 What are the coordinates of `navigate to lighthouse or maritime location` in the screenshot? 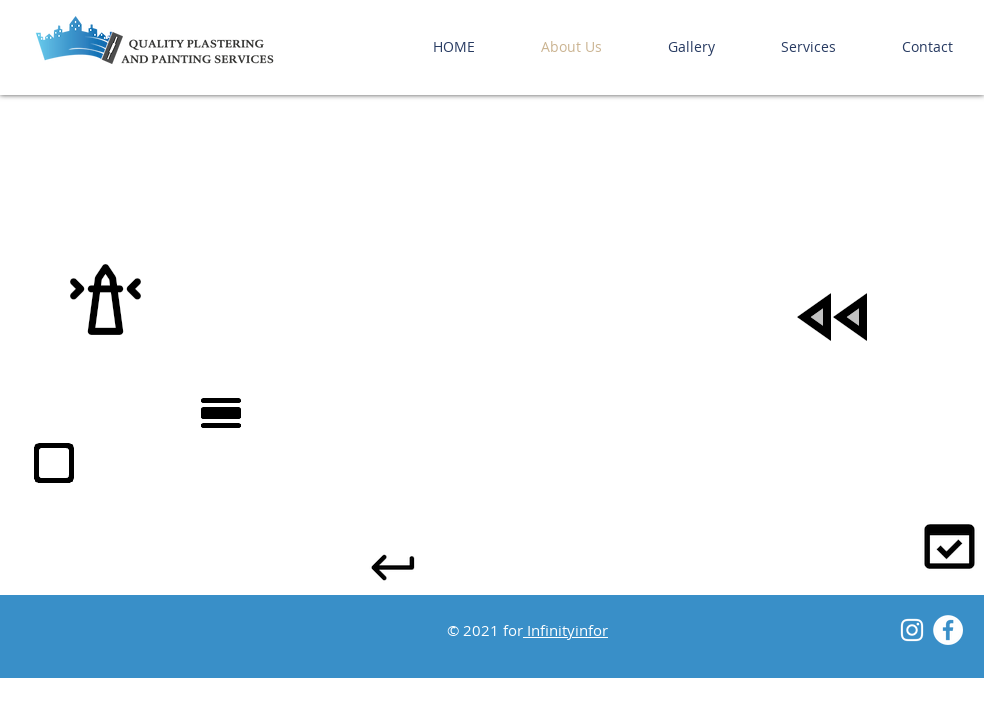 It's located at (105, 299).